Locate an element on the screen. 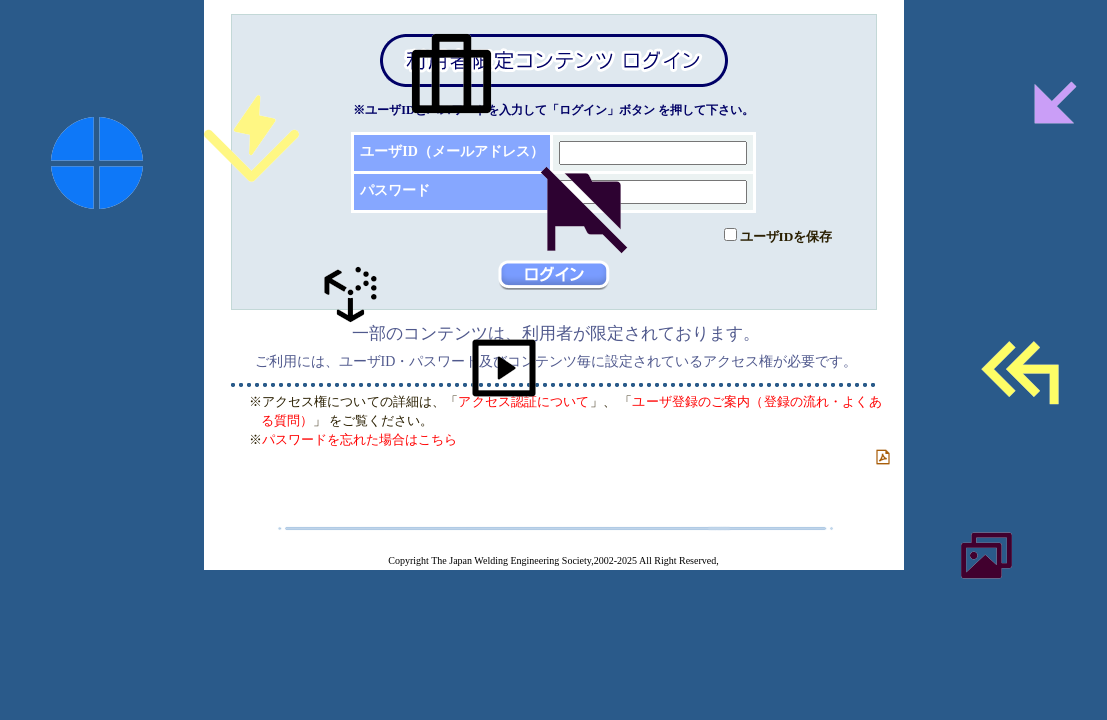 Image resolution: width=1107 pixels, height=720 pixels. uncharted software company logo is located at coordinates (350, 294).